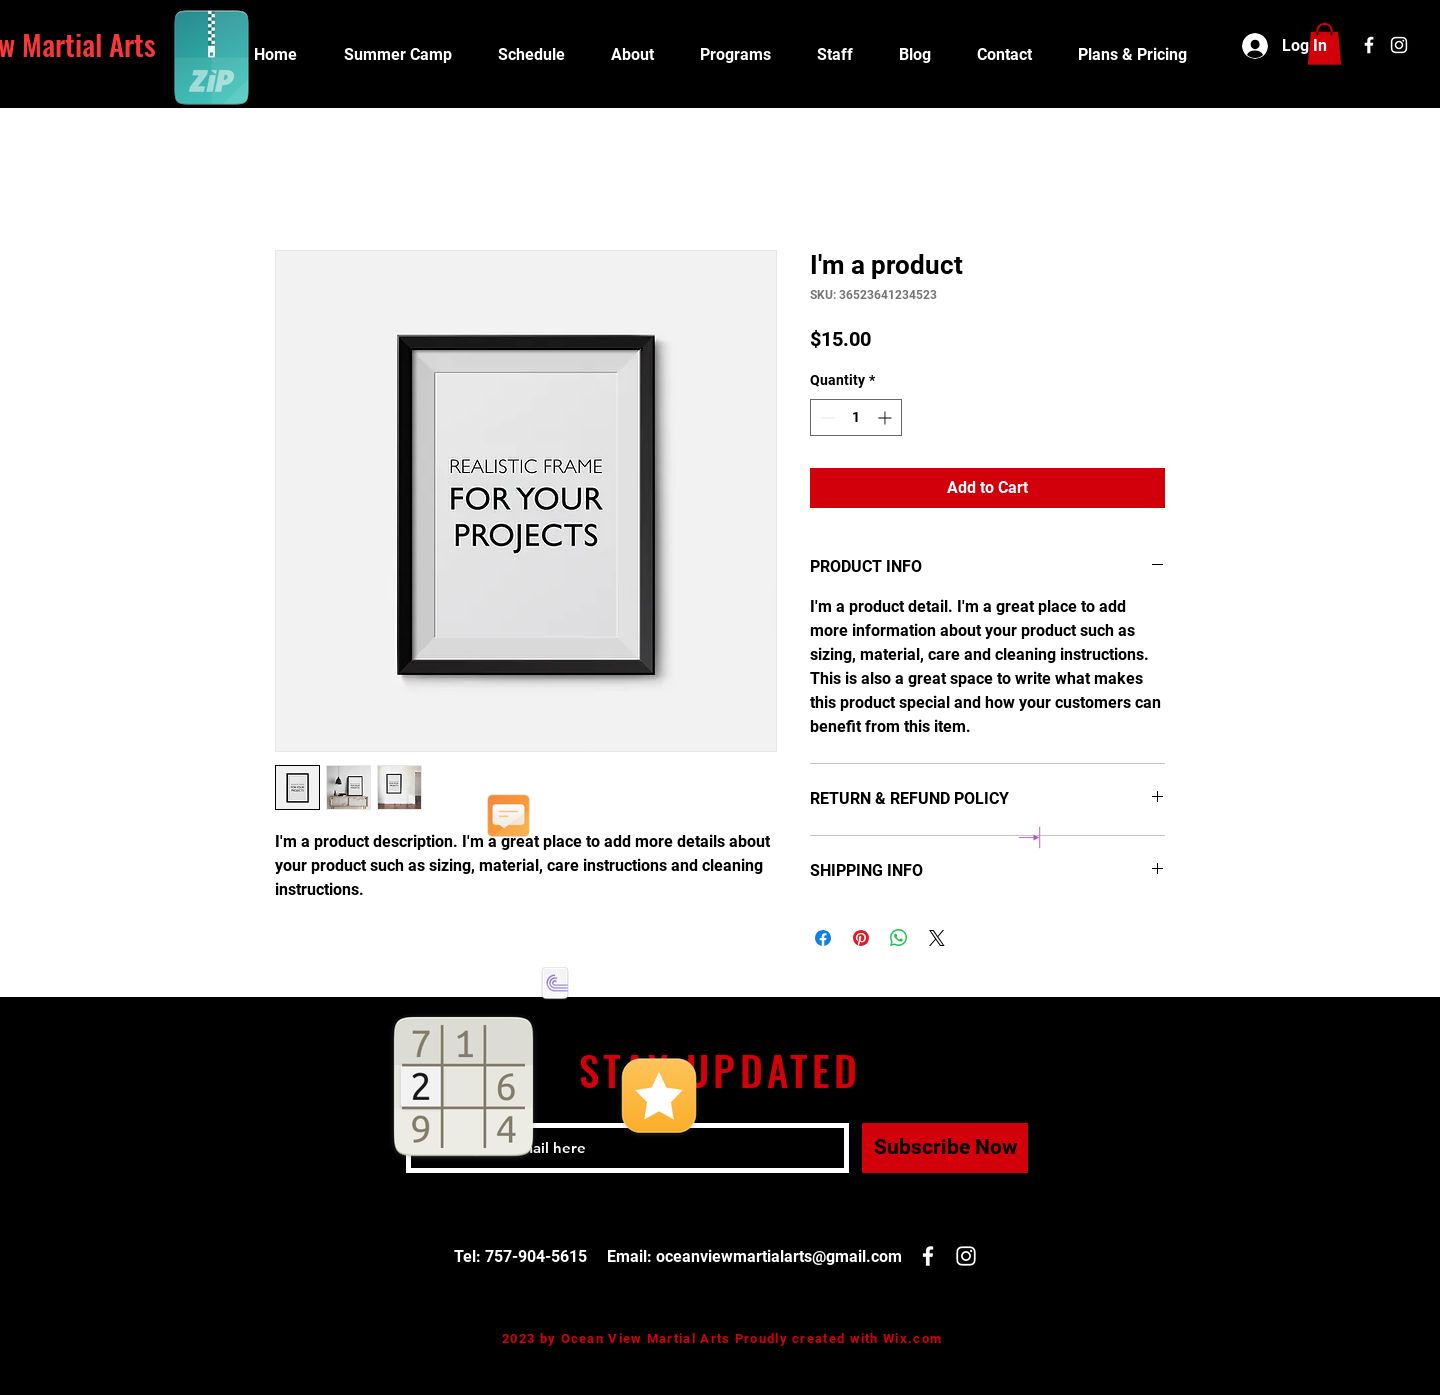 The width and height of the screenshot is (1440, 1395). Describe the element at coordinates (1029, 837) in the screenshot. I see `jump to the last item or end of list` at that location.